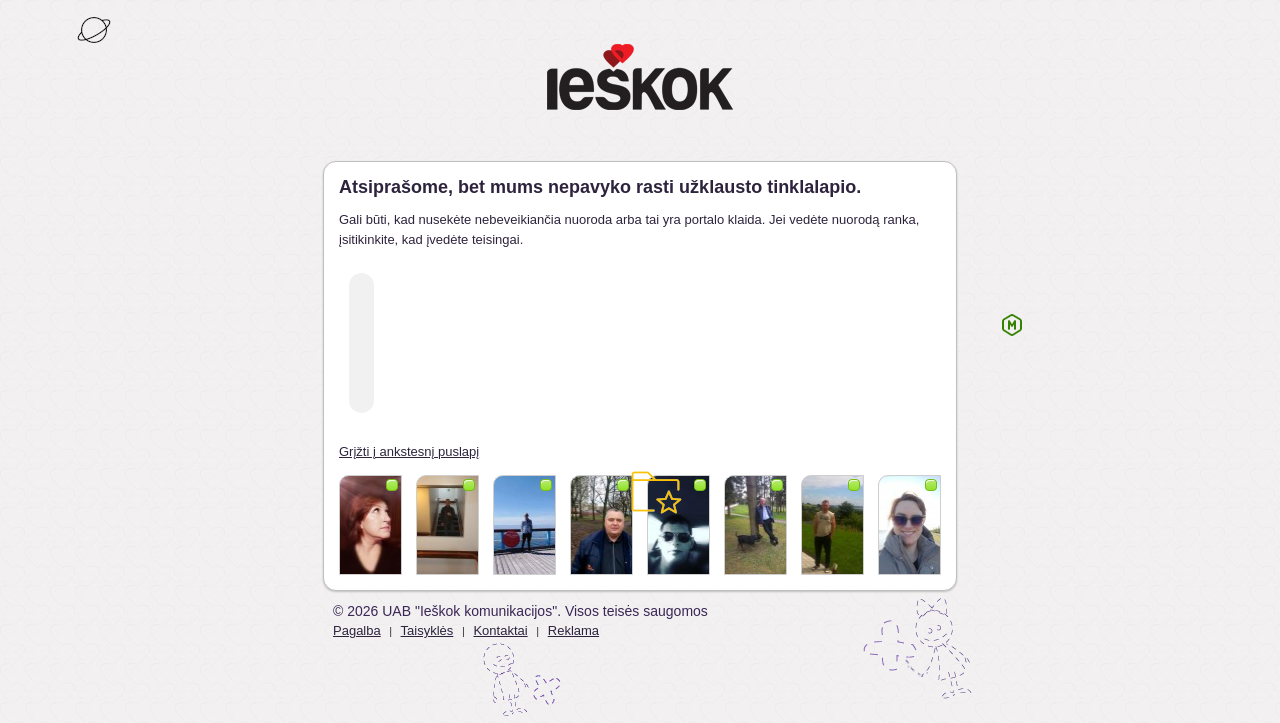  I want to click on explore global or worldwide content, so click(94, 30).